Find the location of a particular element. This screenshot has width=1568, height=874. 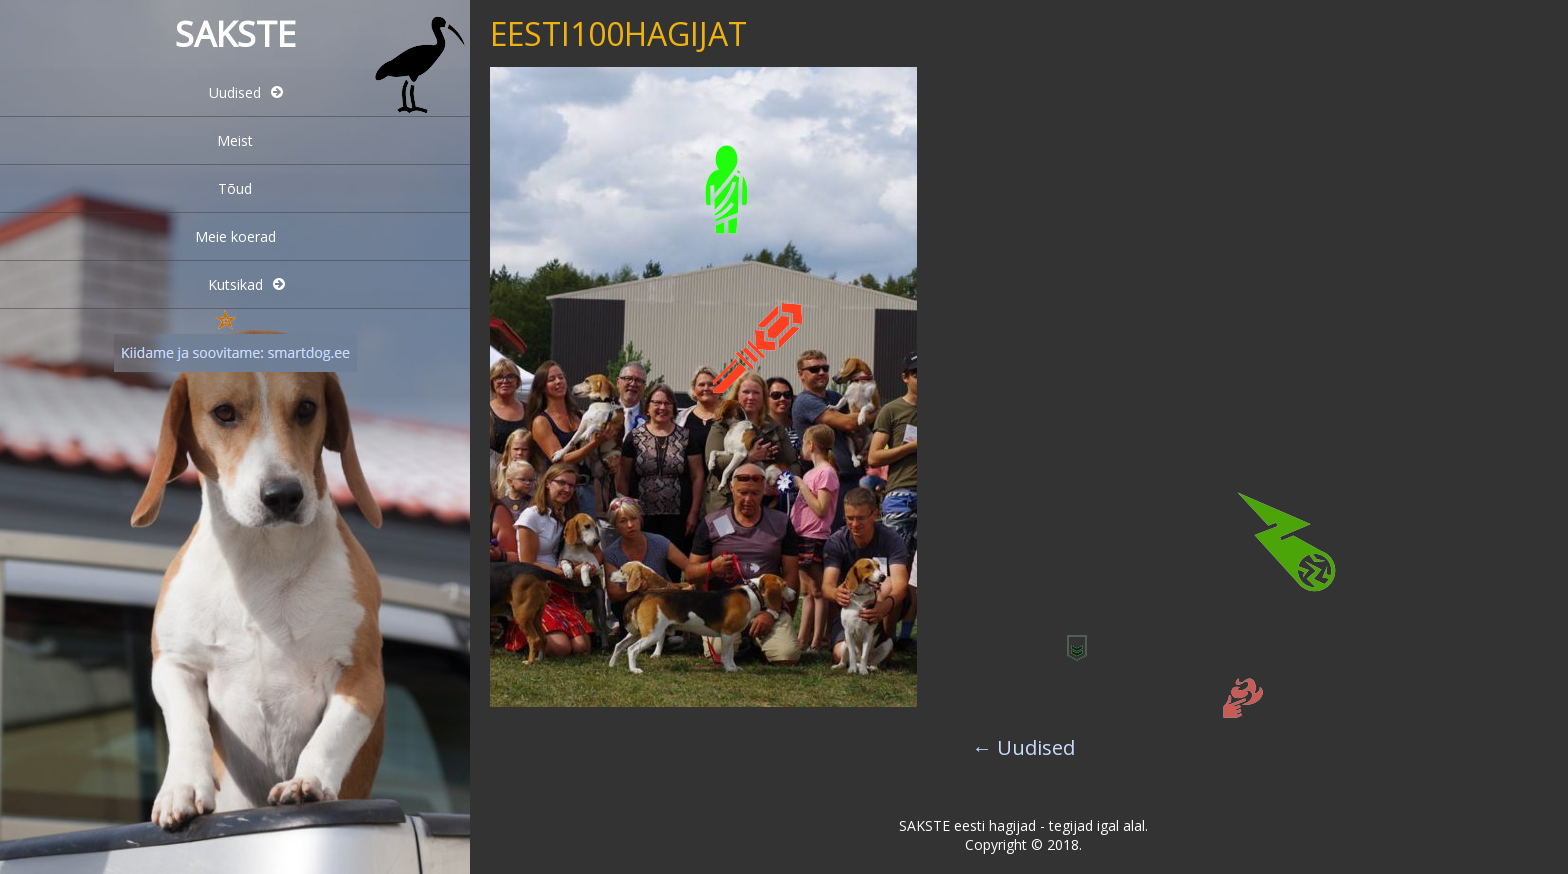

indicates a "hot" or trending item is located at coordinates (1243, 698).